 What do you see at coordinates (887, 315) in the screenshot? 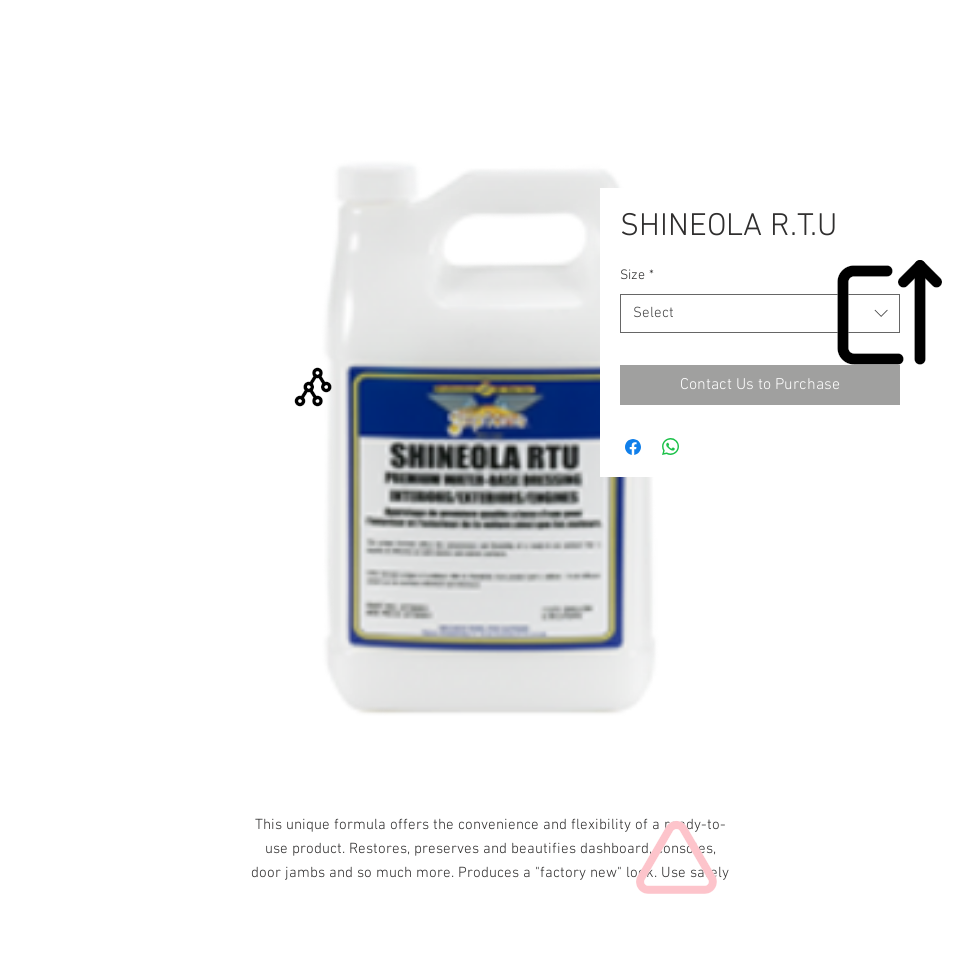
I see `auto-fit content to top edge` at bounding box center [887, 315].